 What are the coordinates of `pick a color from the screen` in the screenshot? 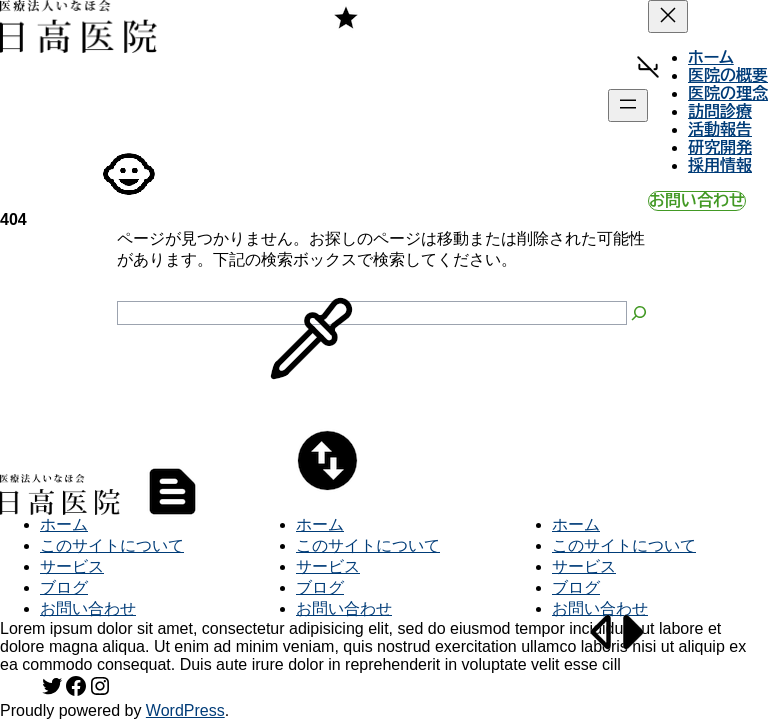 It's located at (311, 338).